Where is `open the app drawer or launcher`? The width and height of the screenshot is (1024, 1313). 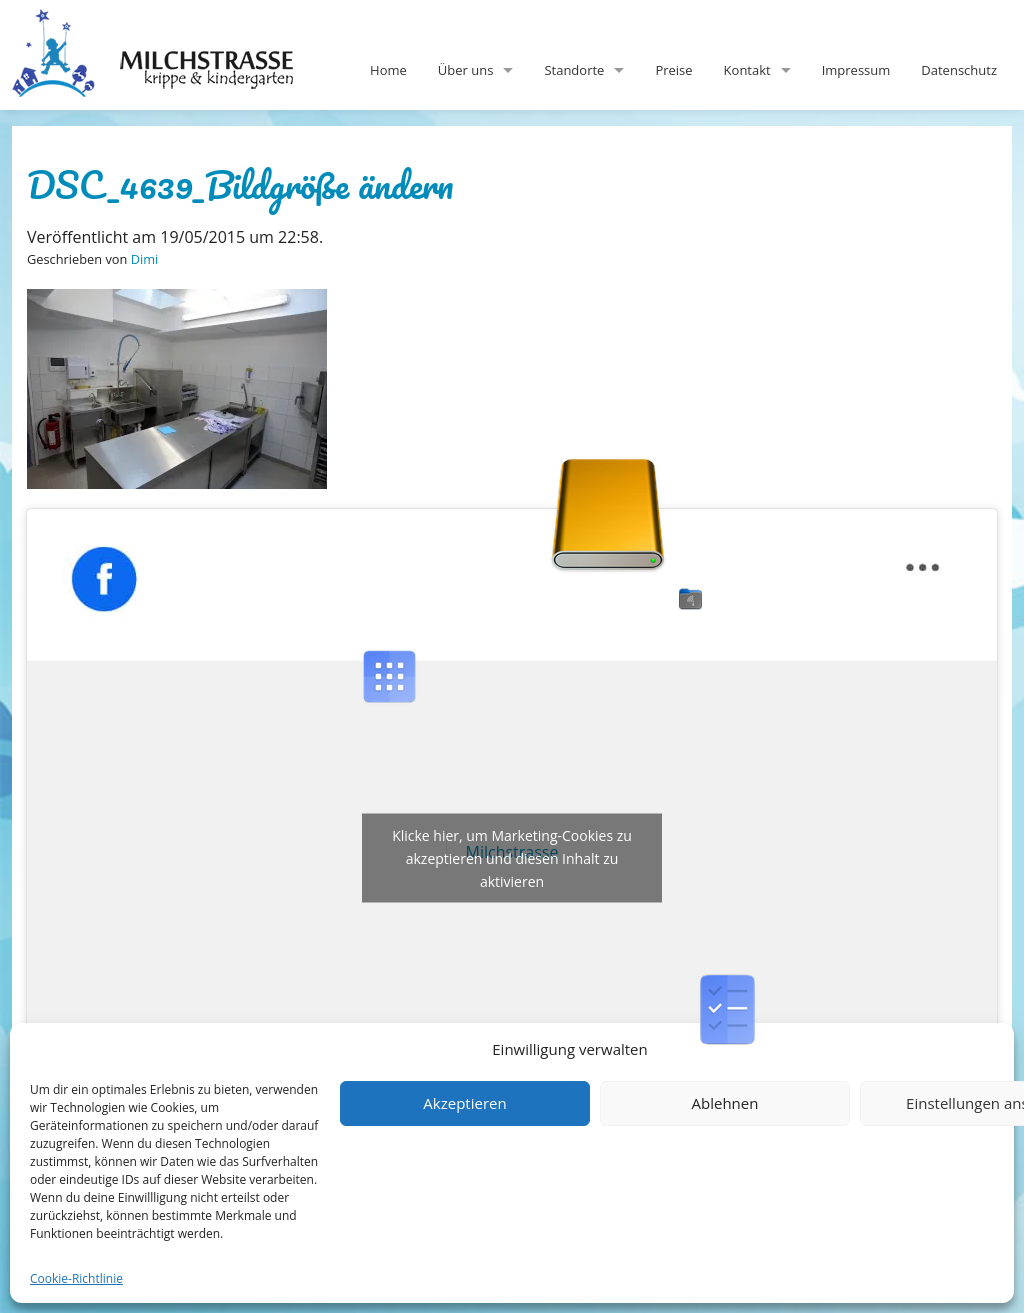
open the app drawer or launcher is located at coordinates (389, 676).